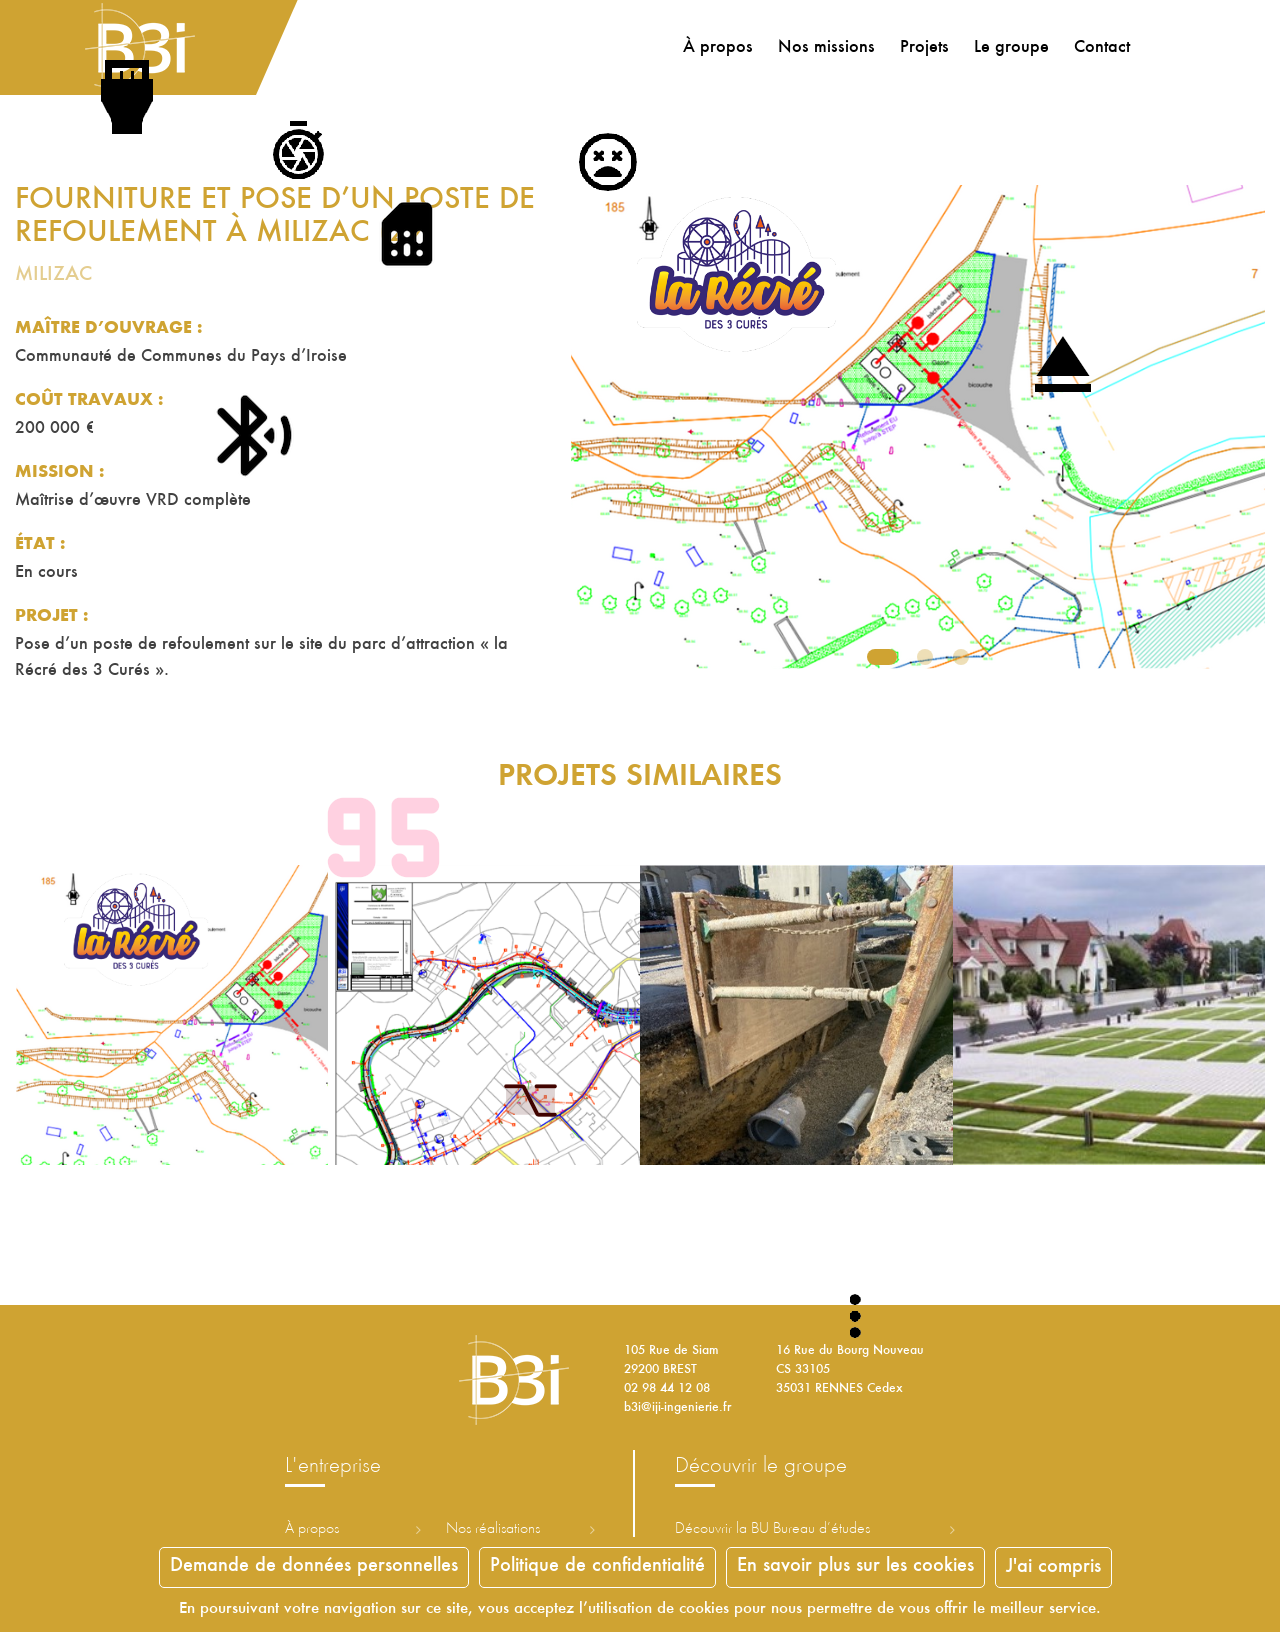 The image size is (1280, 1632). I want to click on indicates item number 95 in a list or sequence, so click(383, 837).